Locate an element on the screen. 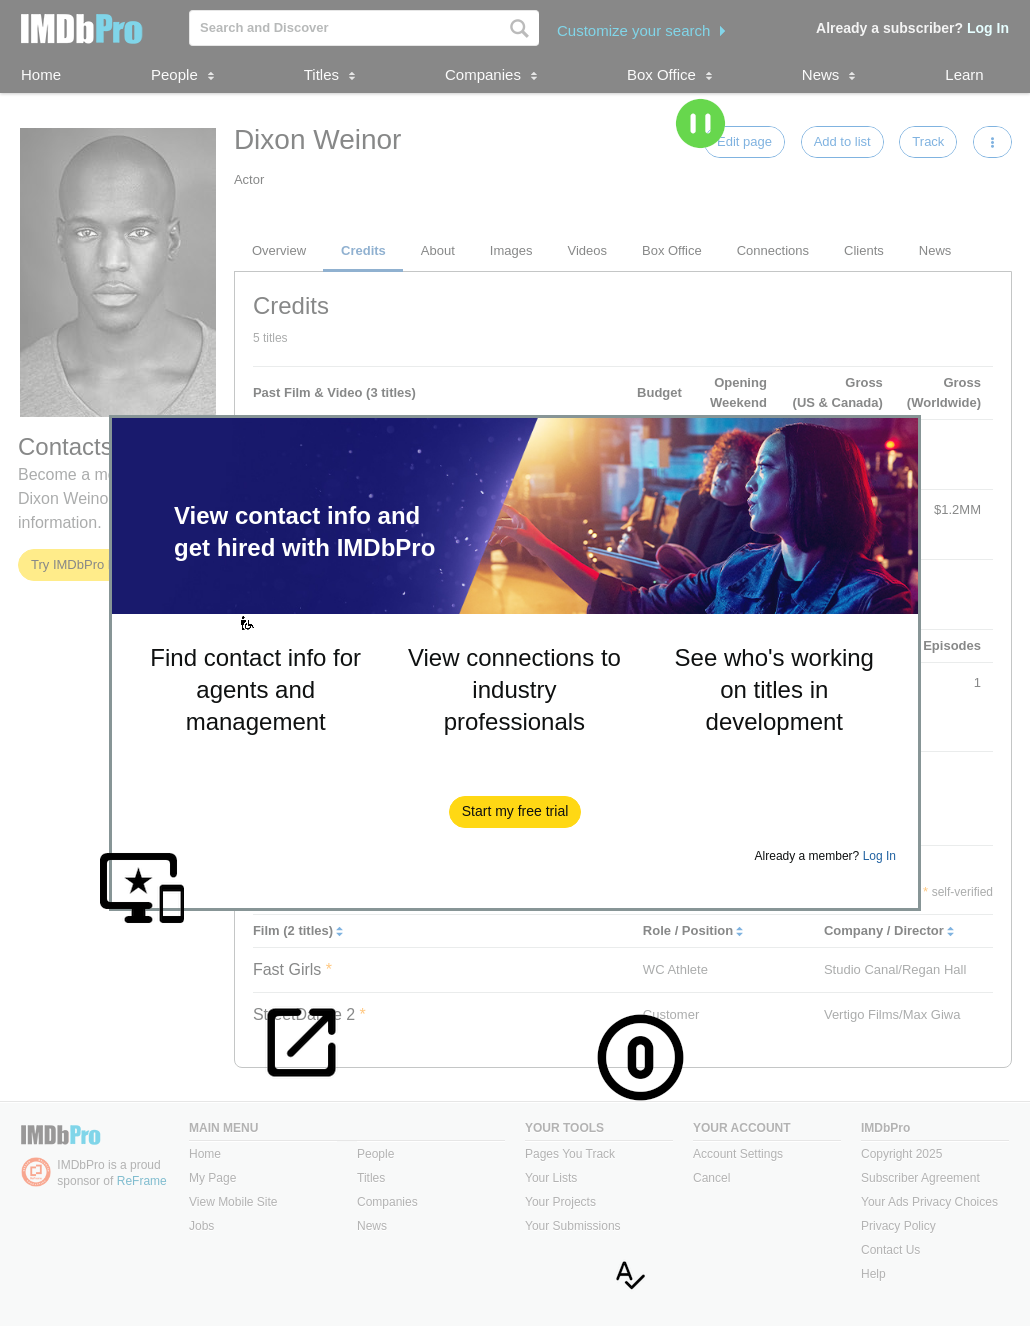 The height and width of the screenshot is (1326, 1030). enable spellcheck or grammar checking is located at coordinates (629, 1274).